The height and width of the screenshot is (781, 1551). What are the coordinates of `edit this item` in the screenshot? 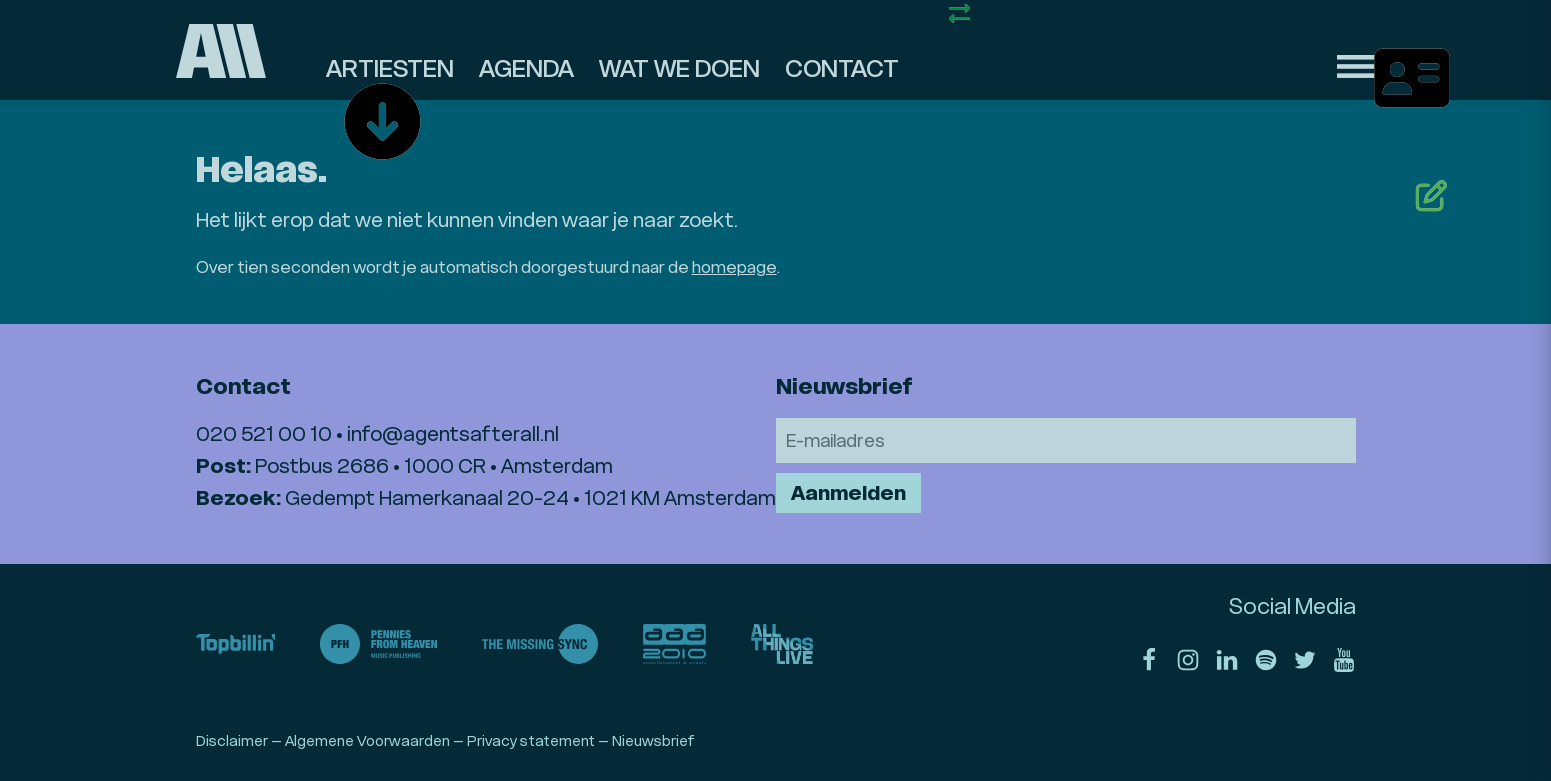 It's located at (1431, 195).